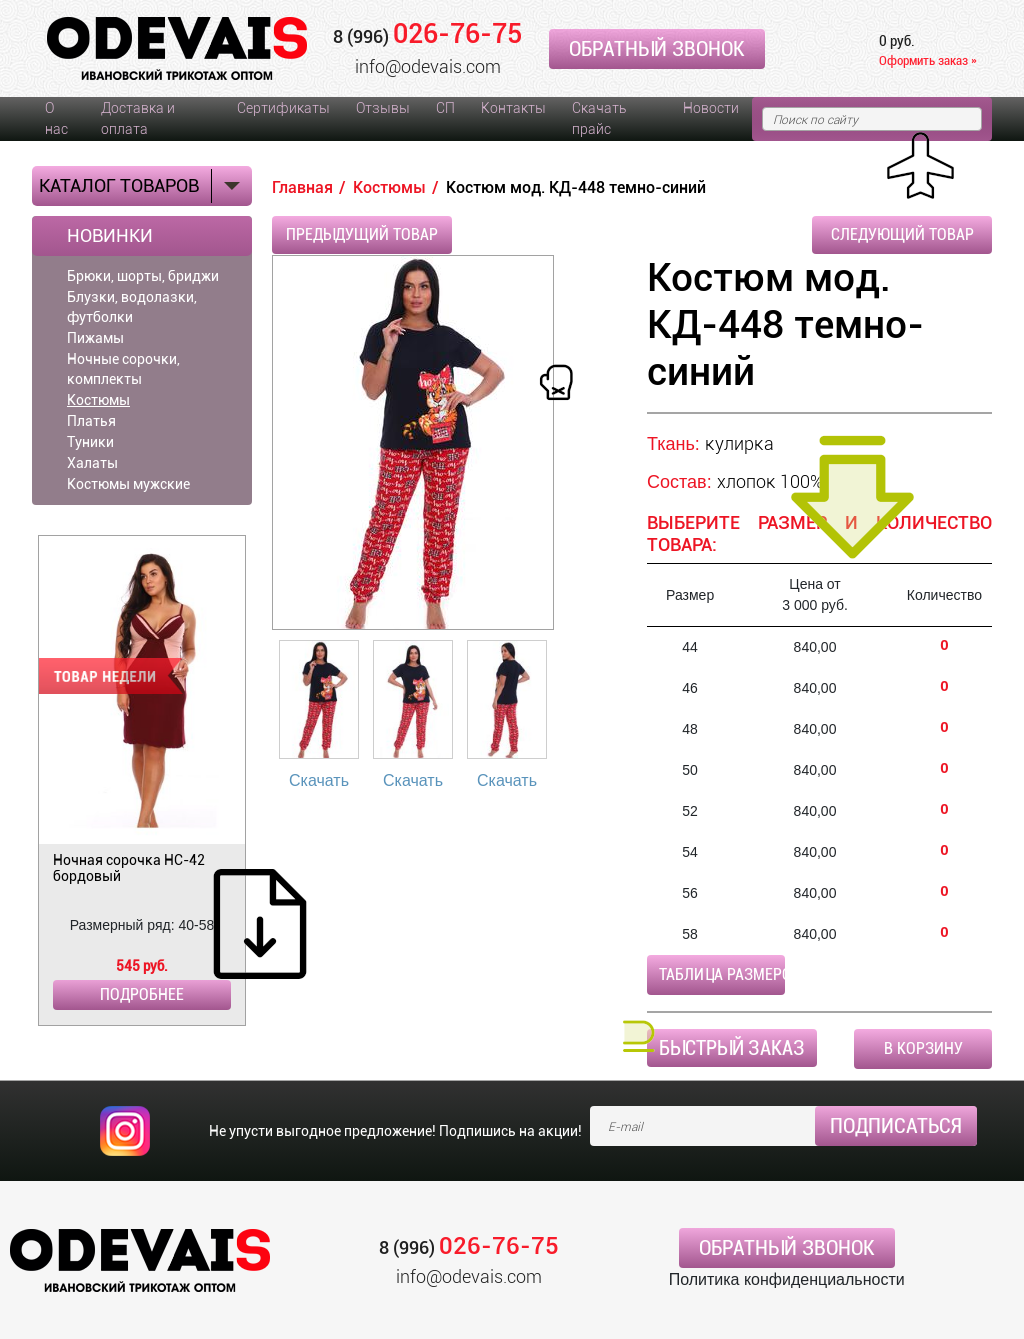 Image resolution: width=1024 pixels, height=1339 pixels. I want to click on enable airplane mode, so click(920, 165).